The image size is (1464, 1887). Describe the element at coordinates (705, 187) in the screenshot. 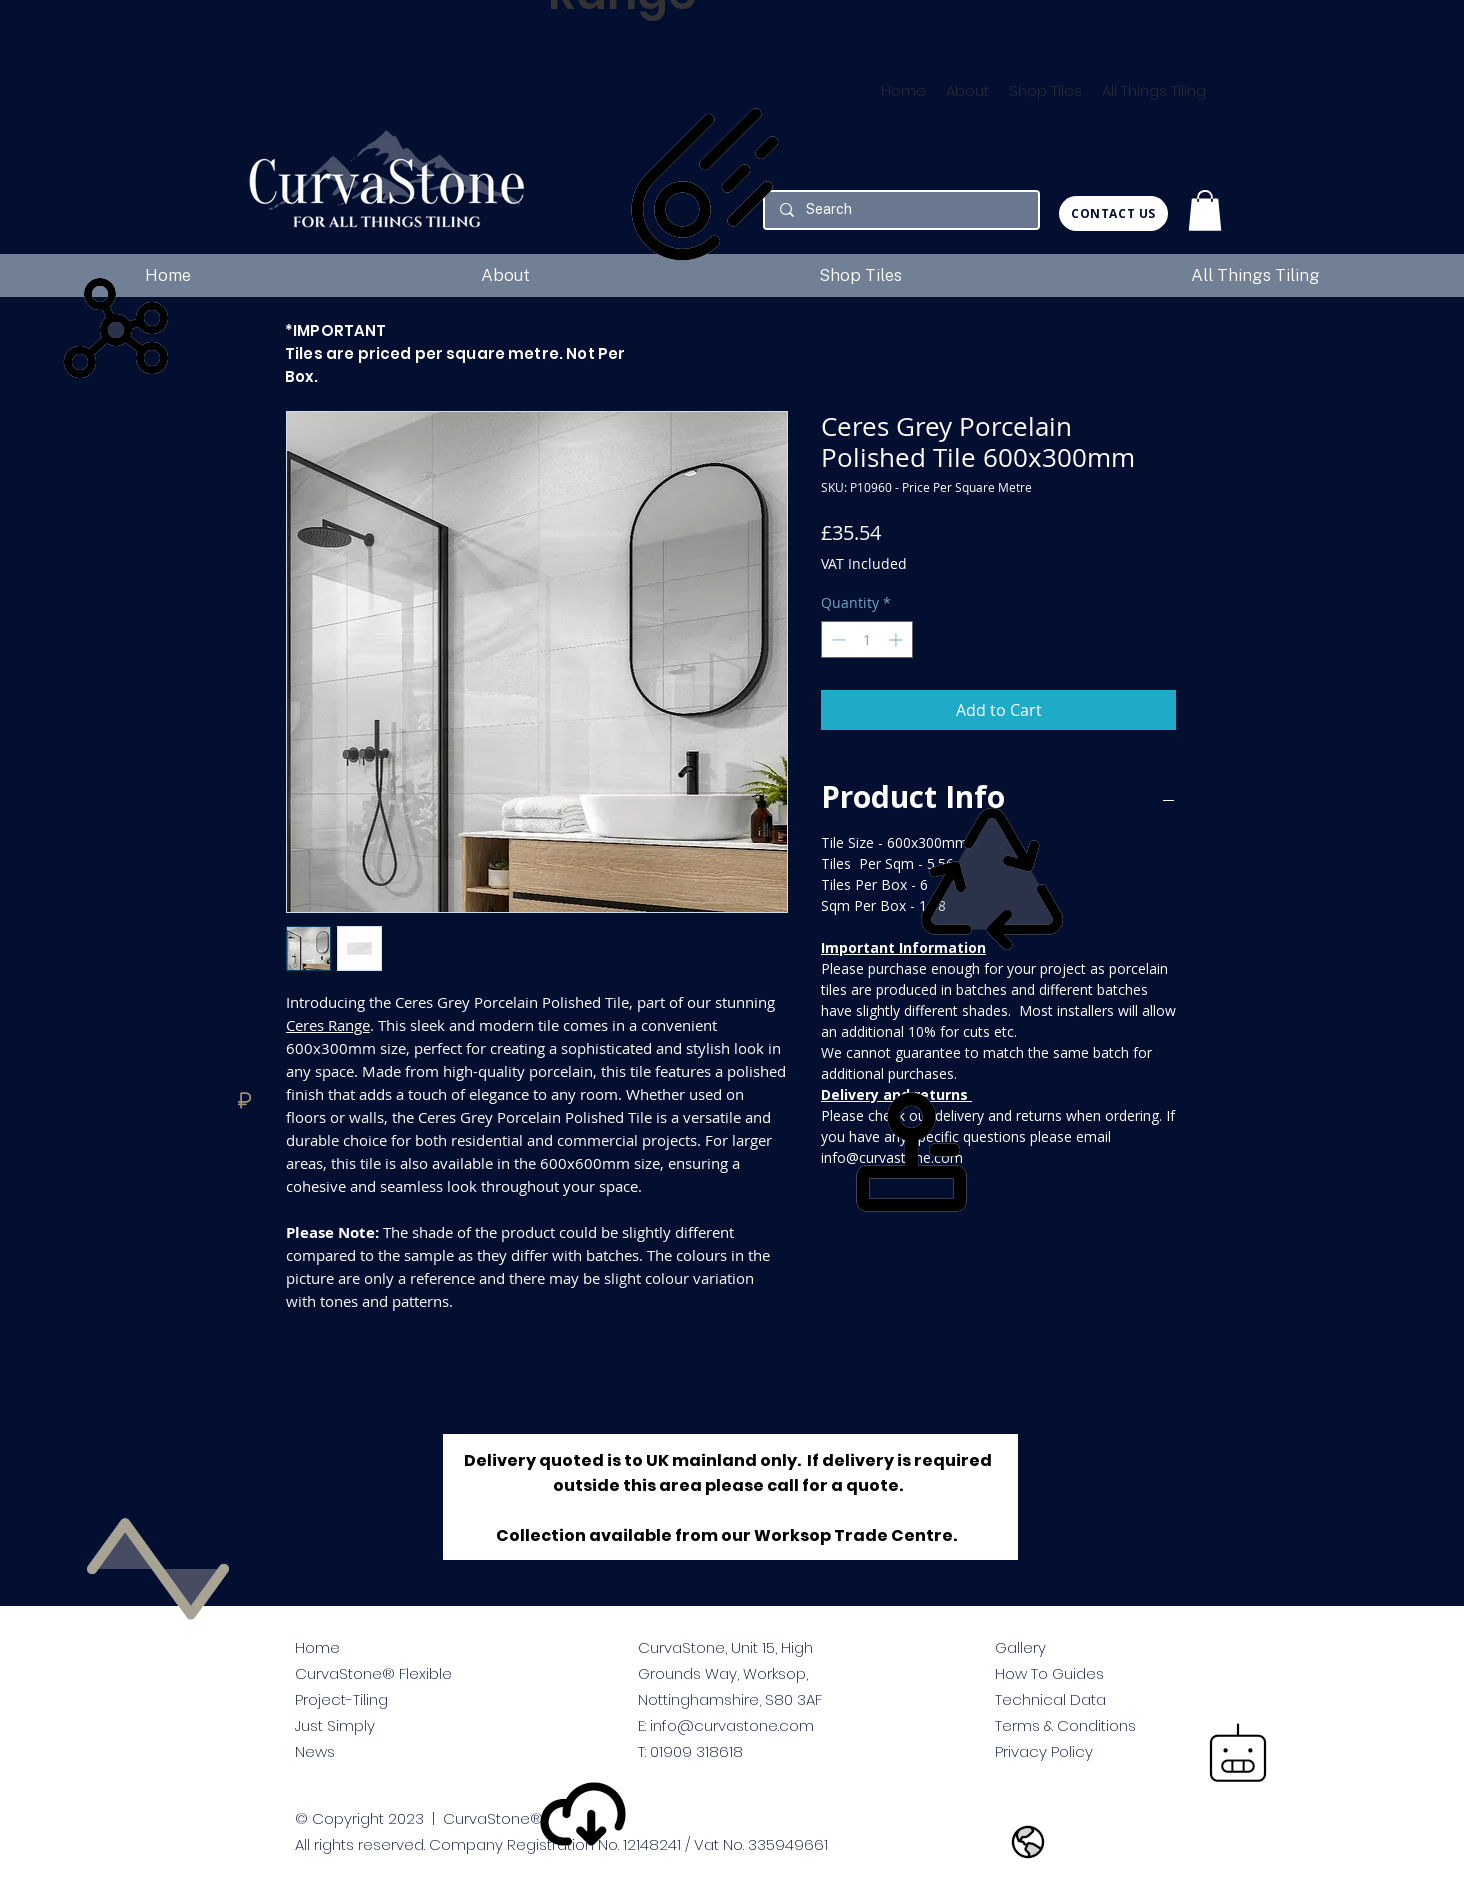

I see `indicates a trending or viral item` at that location.